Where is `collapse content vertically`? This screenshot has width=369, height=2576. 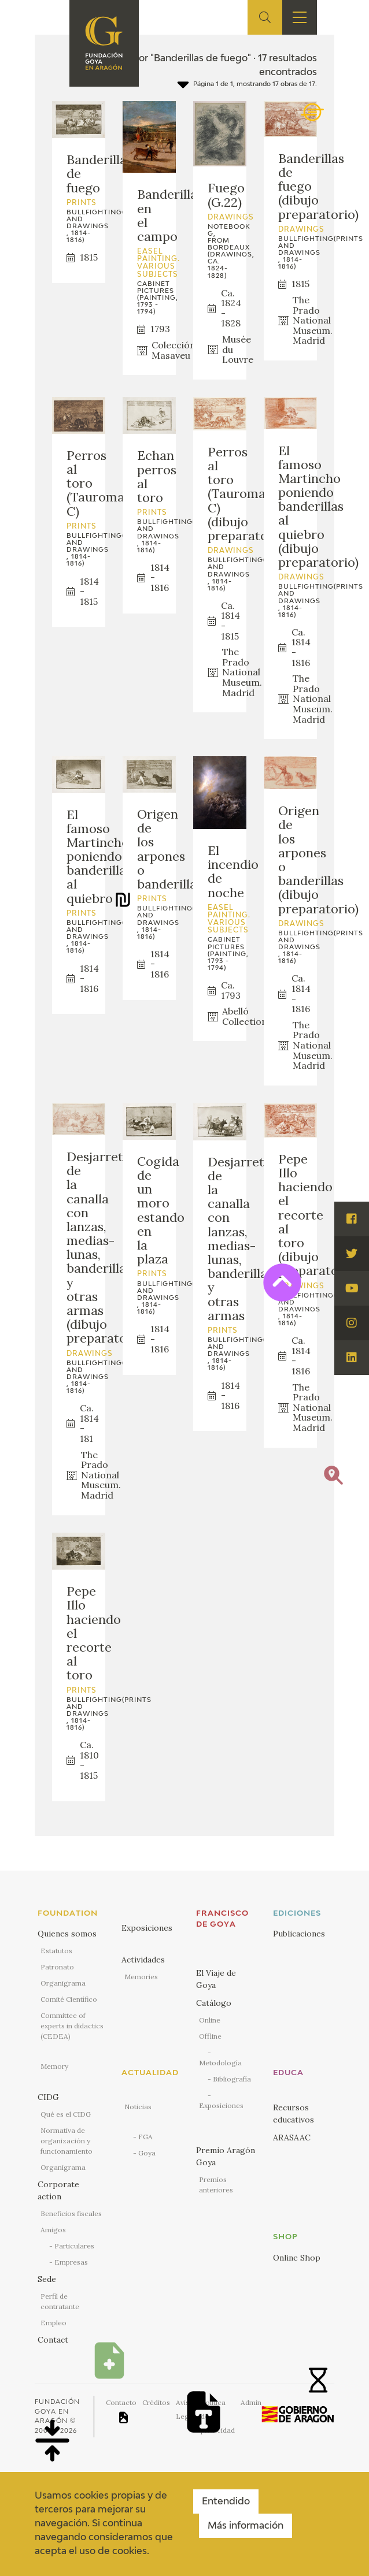 collapse content vertically is located at coordinates (52, 2440).